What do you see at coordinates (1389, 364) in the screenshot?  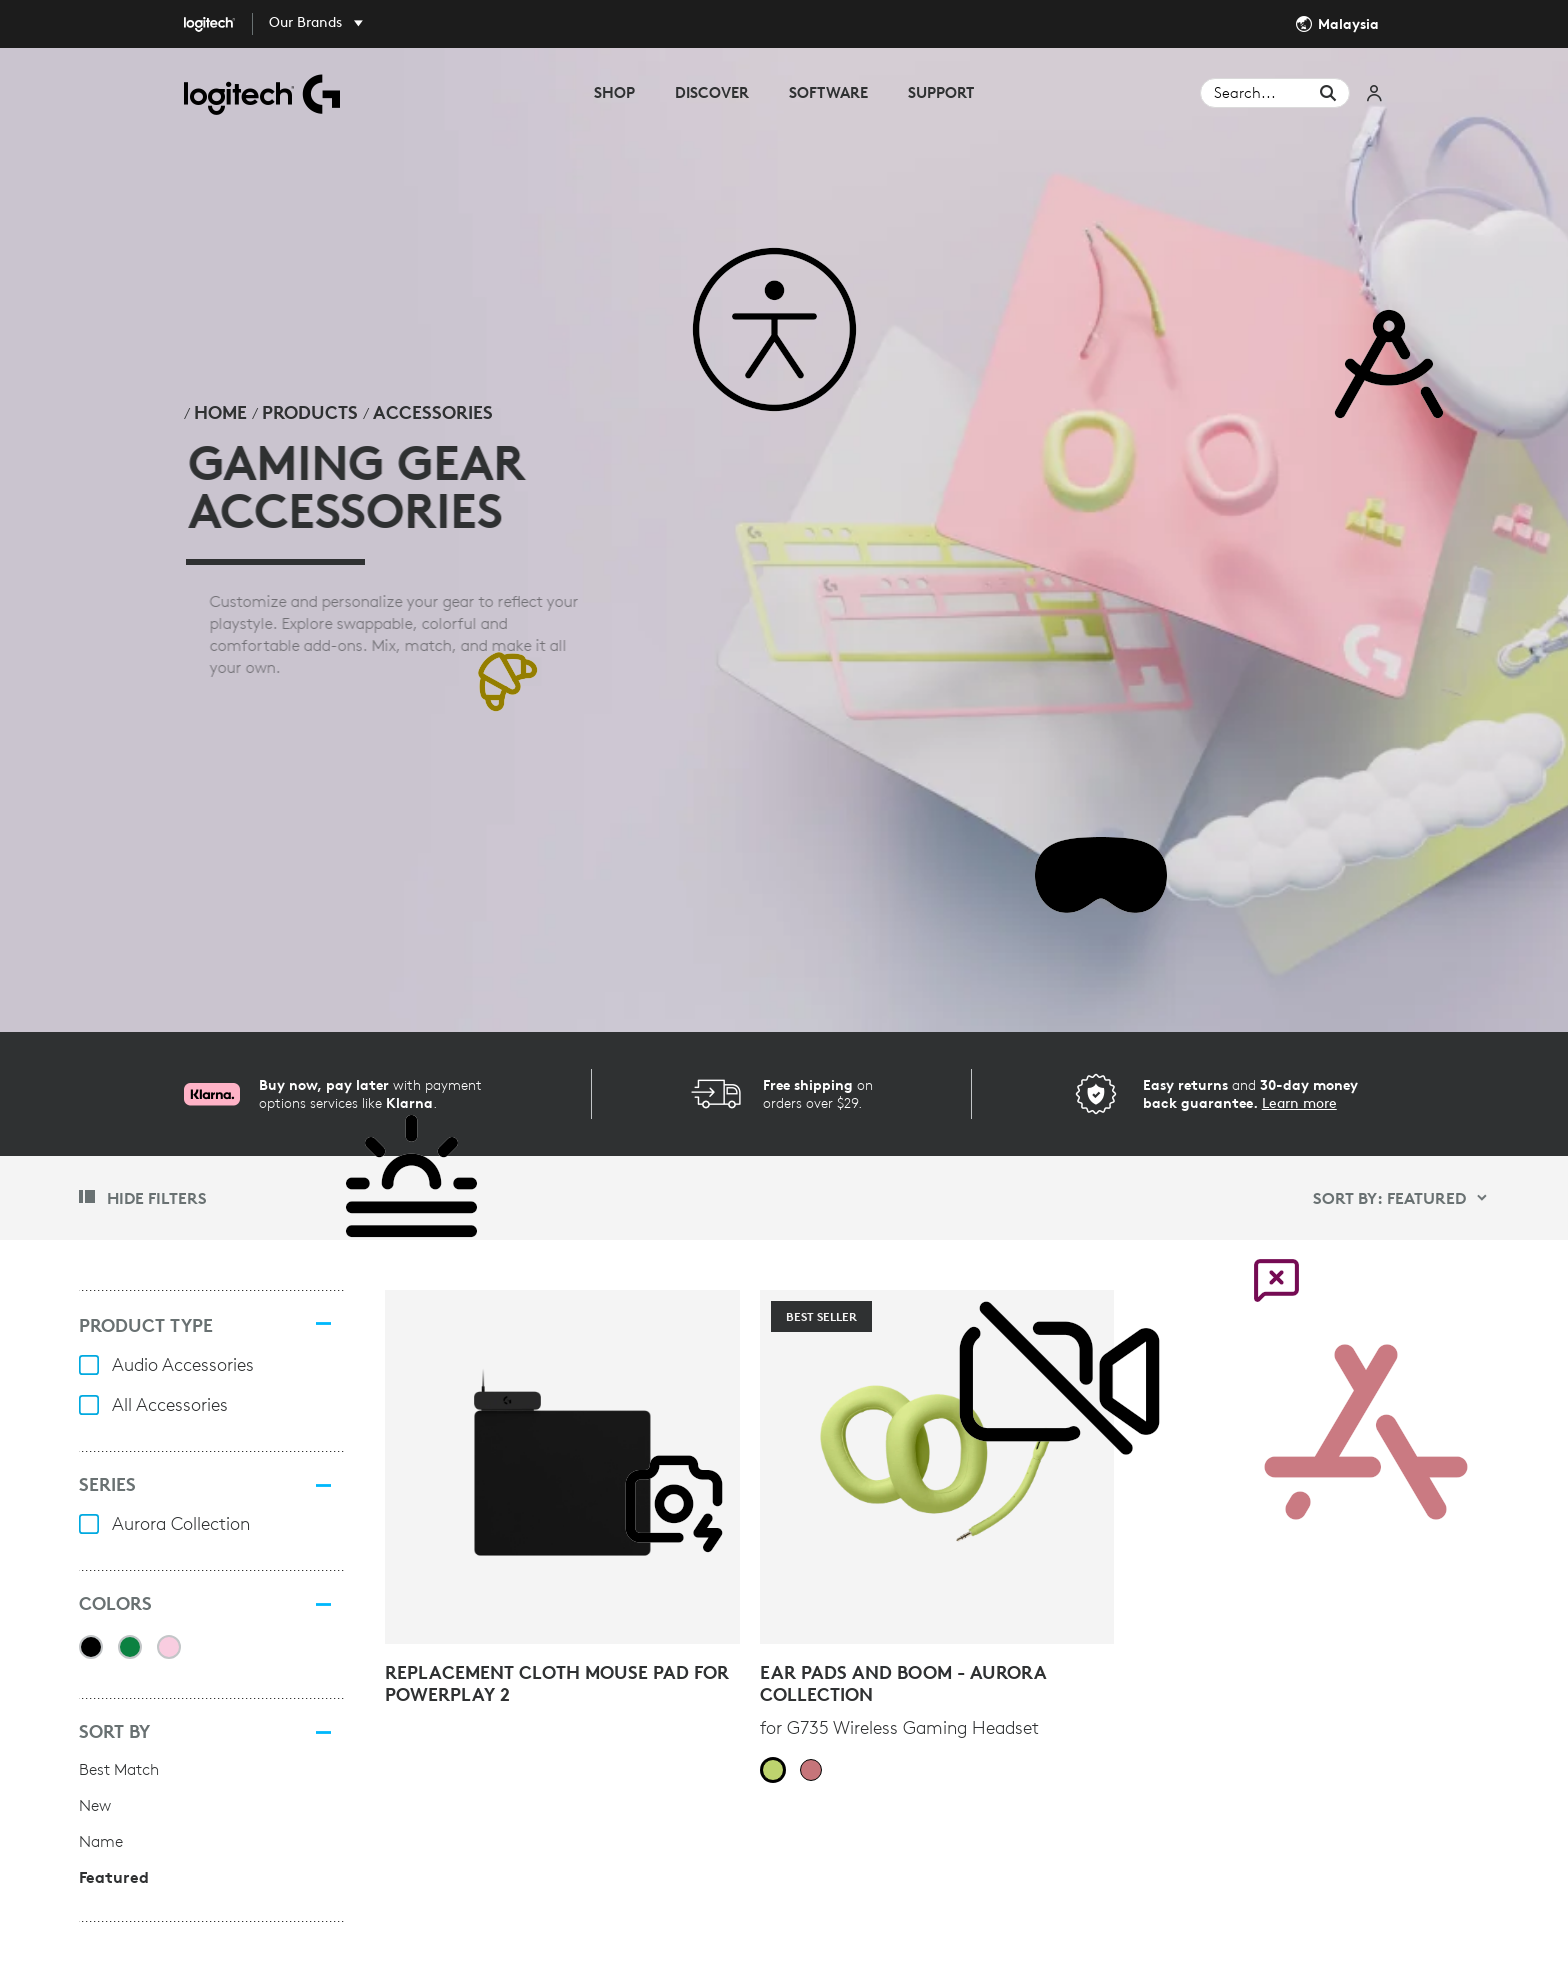 I see `access design or drawing tools` at bounding box center [1389, 364].